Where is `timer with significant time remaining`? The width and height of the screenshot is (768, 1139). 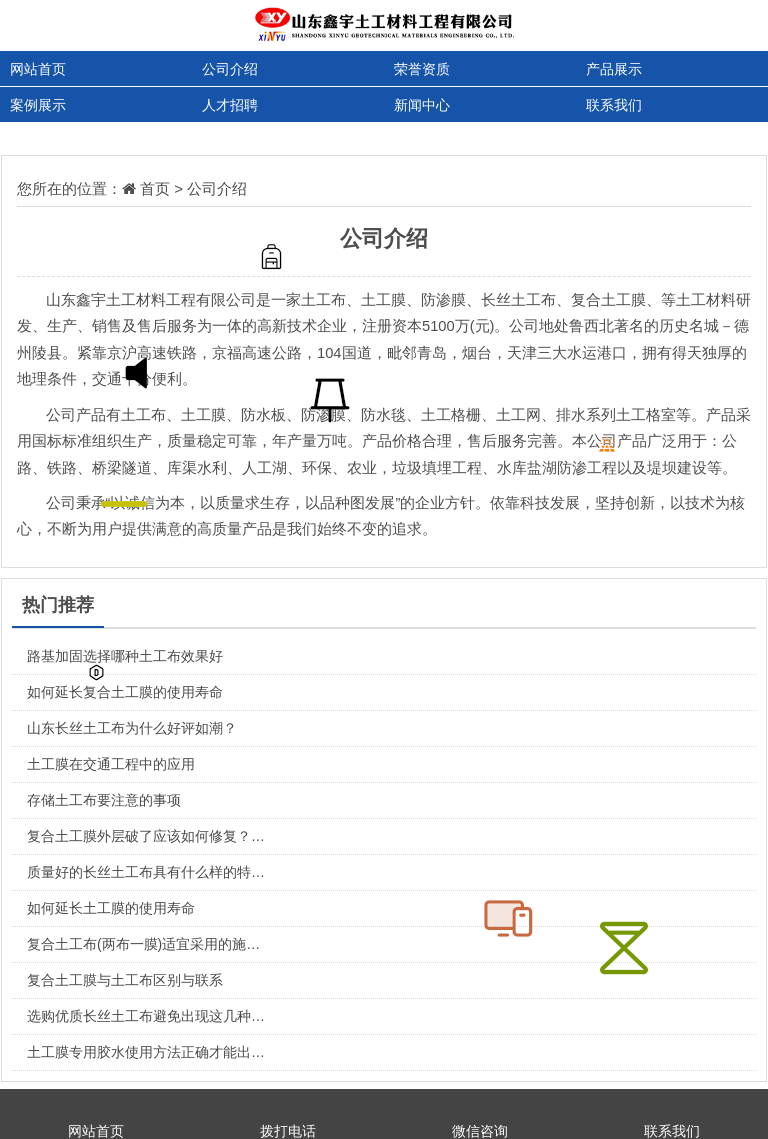
timer with significant time remaining is located at coordinates (624, 948).